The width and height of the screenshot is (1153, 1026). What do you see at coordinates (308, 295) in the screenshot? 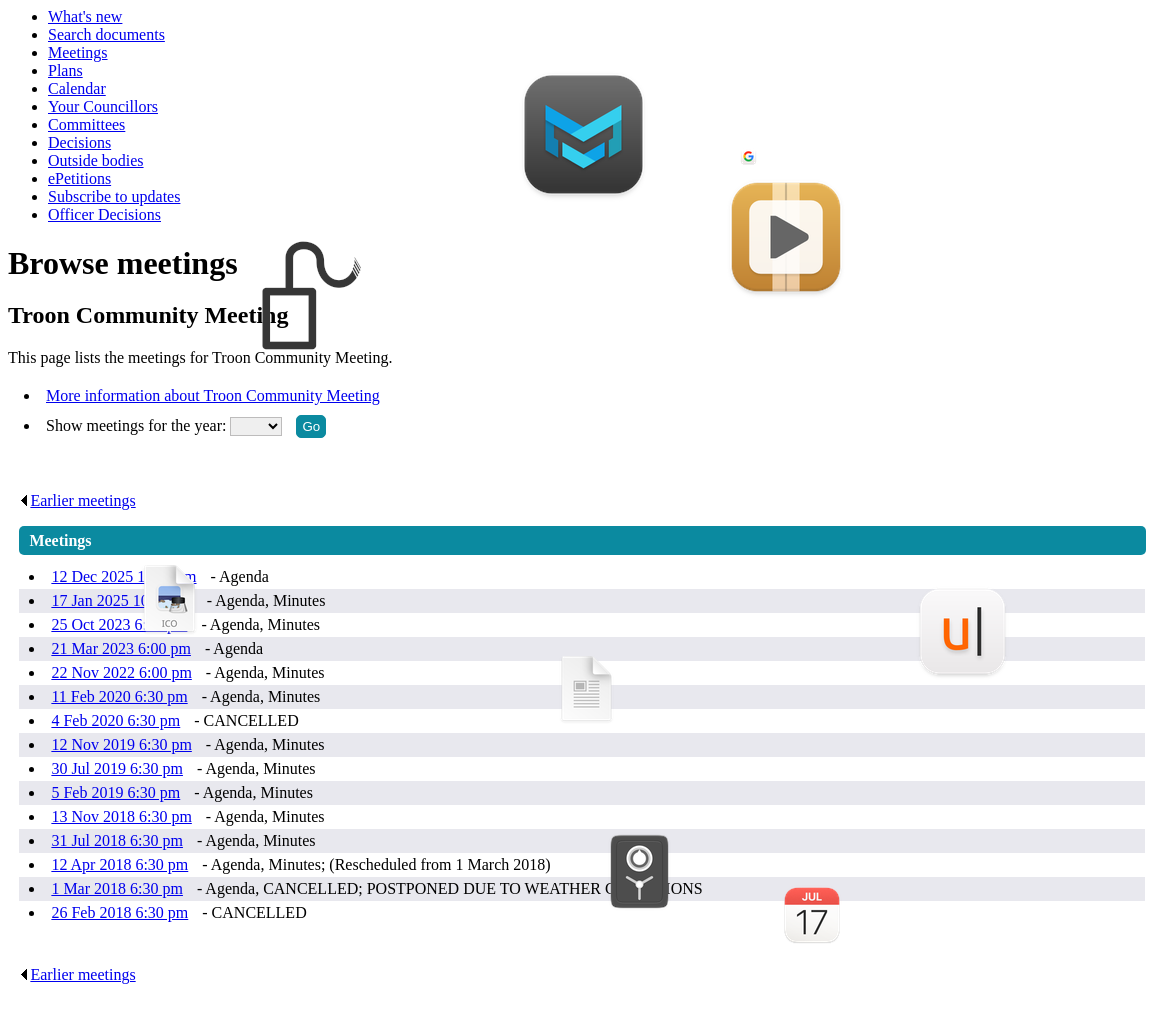
I see `colorimeter device for color calibration` at bounding box center [308, 295].